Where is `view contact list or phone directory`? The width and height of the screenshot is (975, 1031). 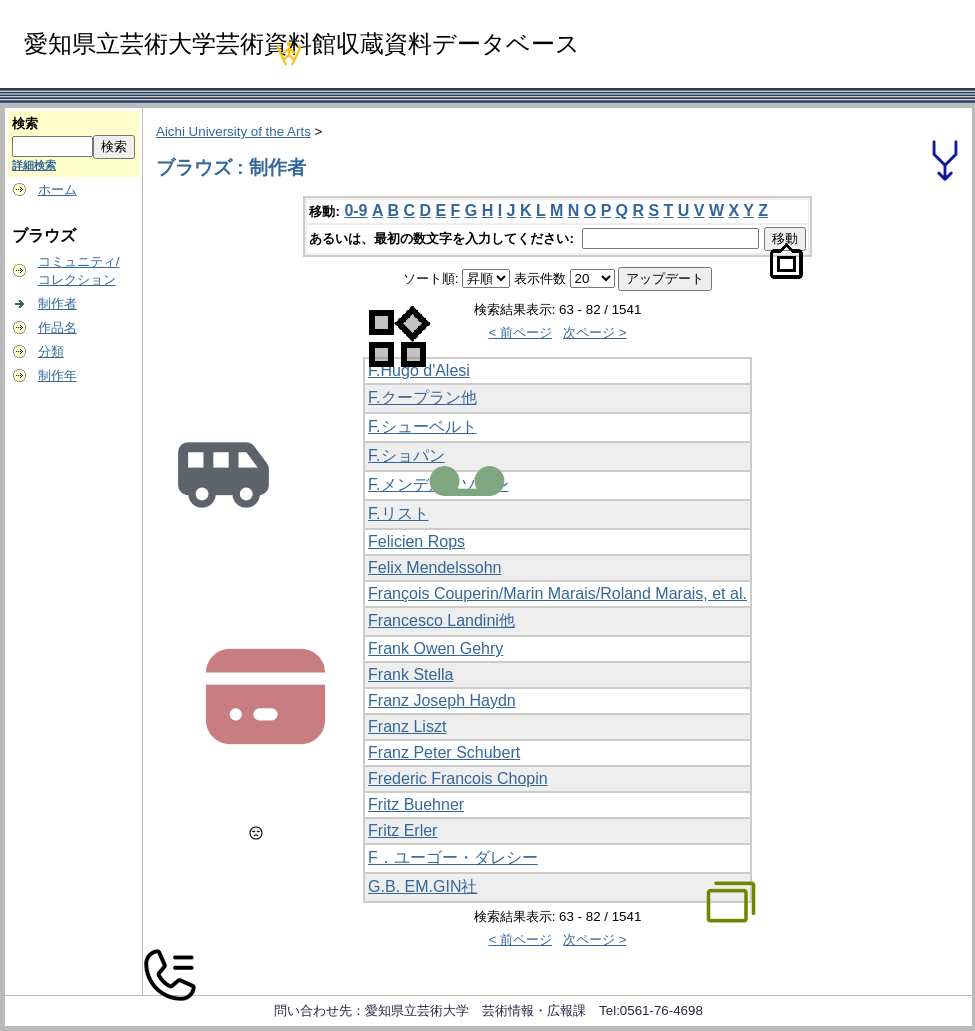 view contact list or phone directory is located at coordinates (171, 974).